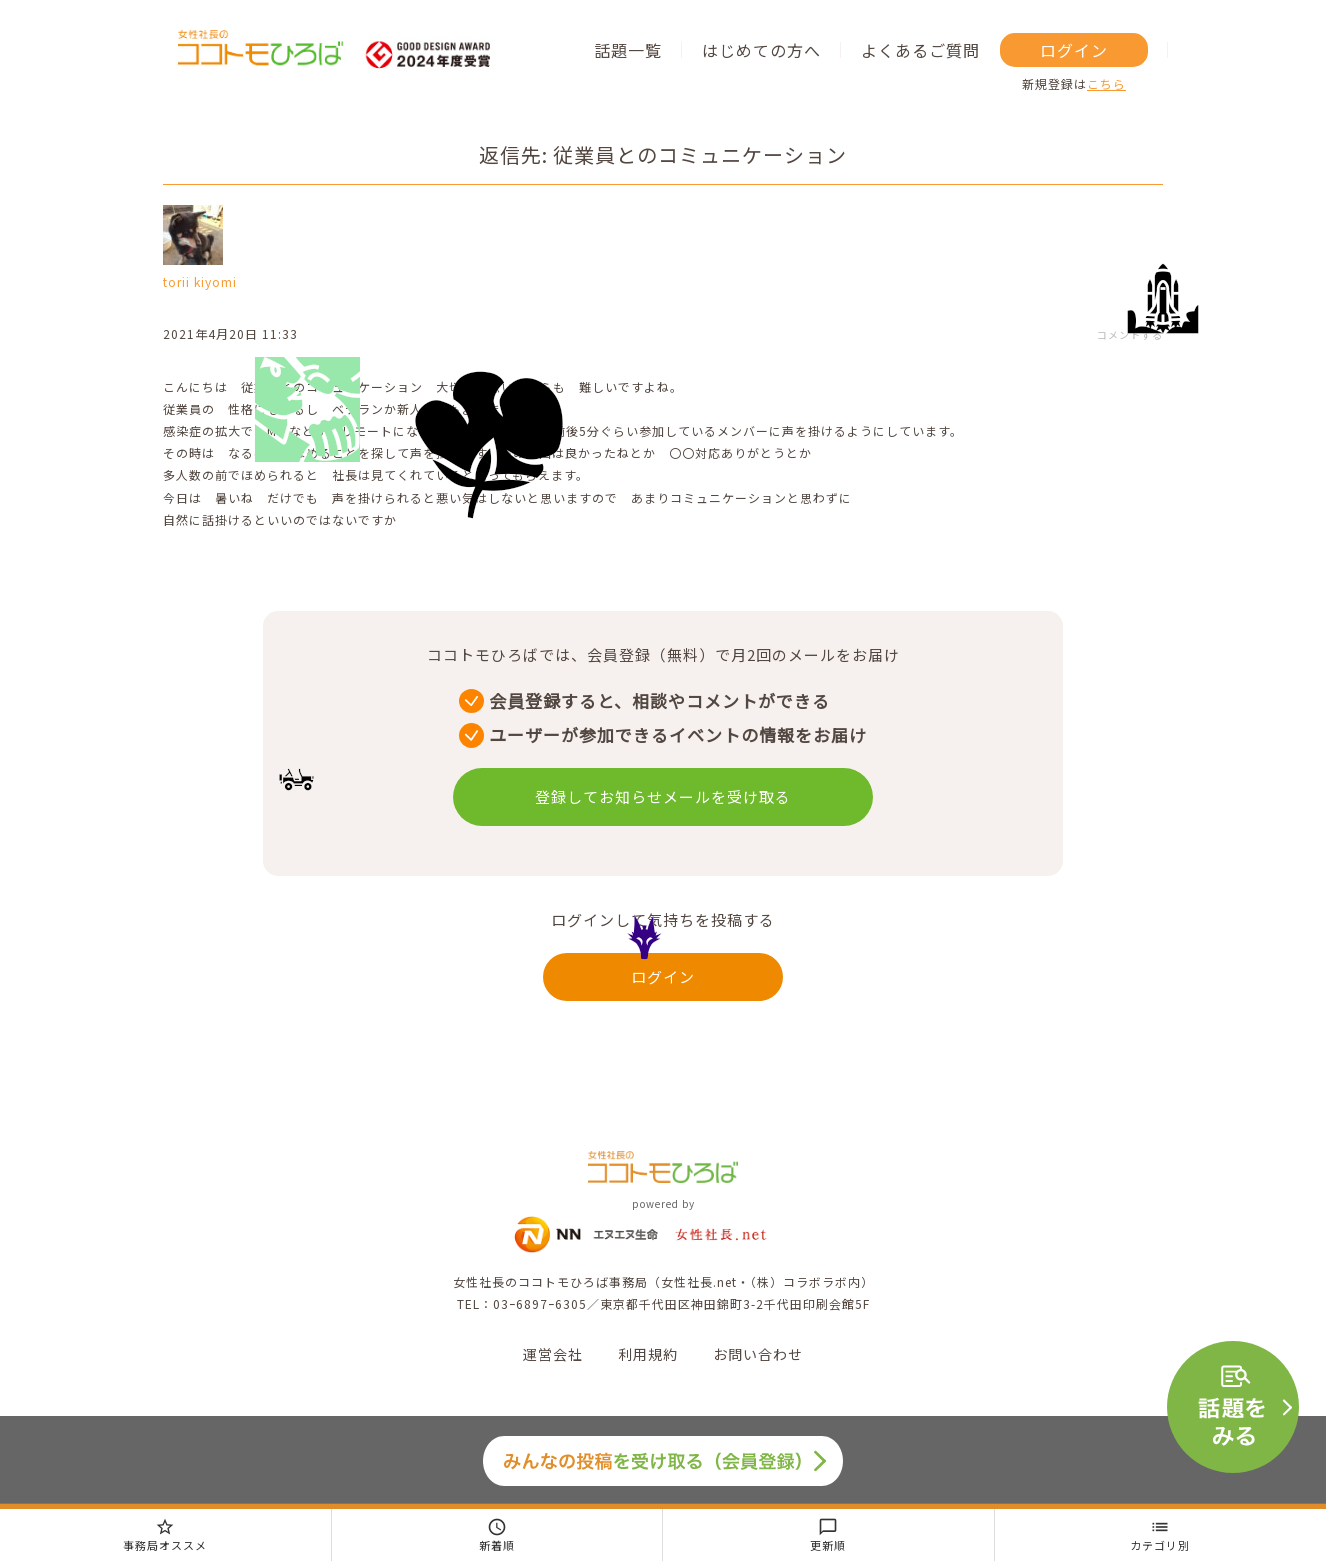  I want to click on indicates cotton or natural fiber material, so click(489, 445).